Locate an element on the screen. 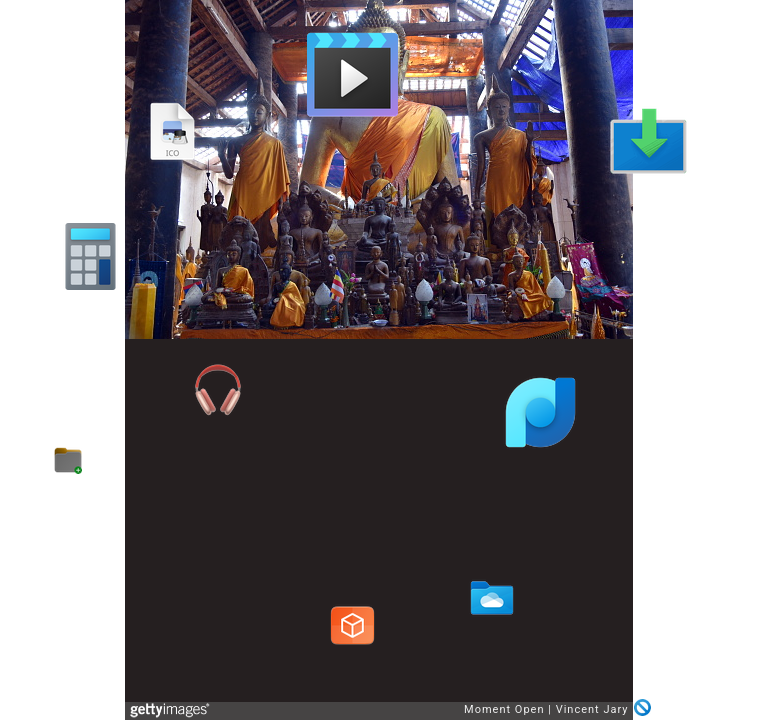 The width and height of the screenshot is (757, 720). open tv2 streaming app is located at coordinates (352, 74).